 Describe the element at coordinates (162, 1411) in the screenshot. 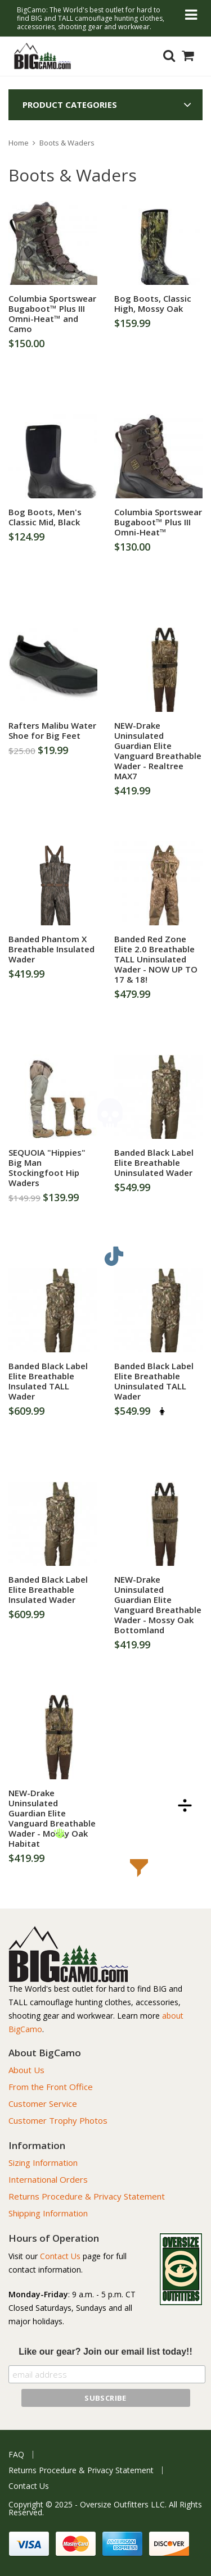

I see `women's restroom indicator` at that location.